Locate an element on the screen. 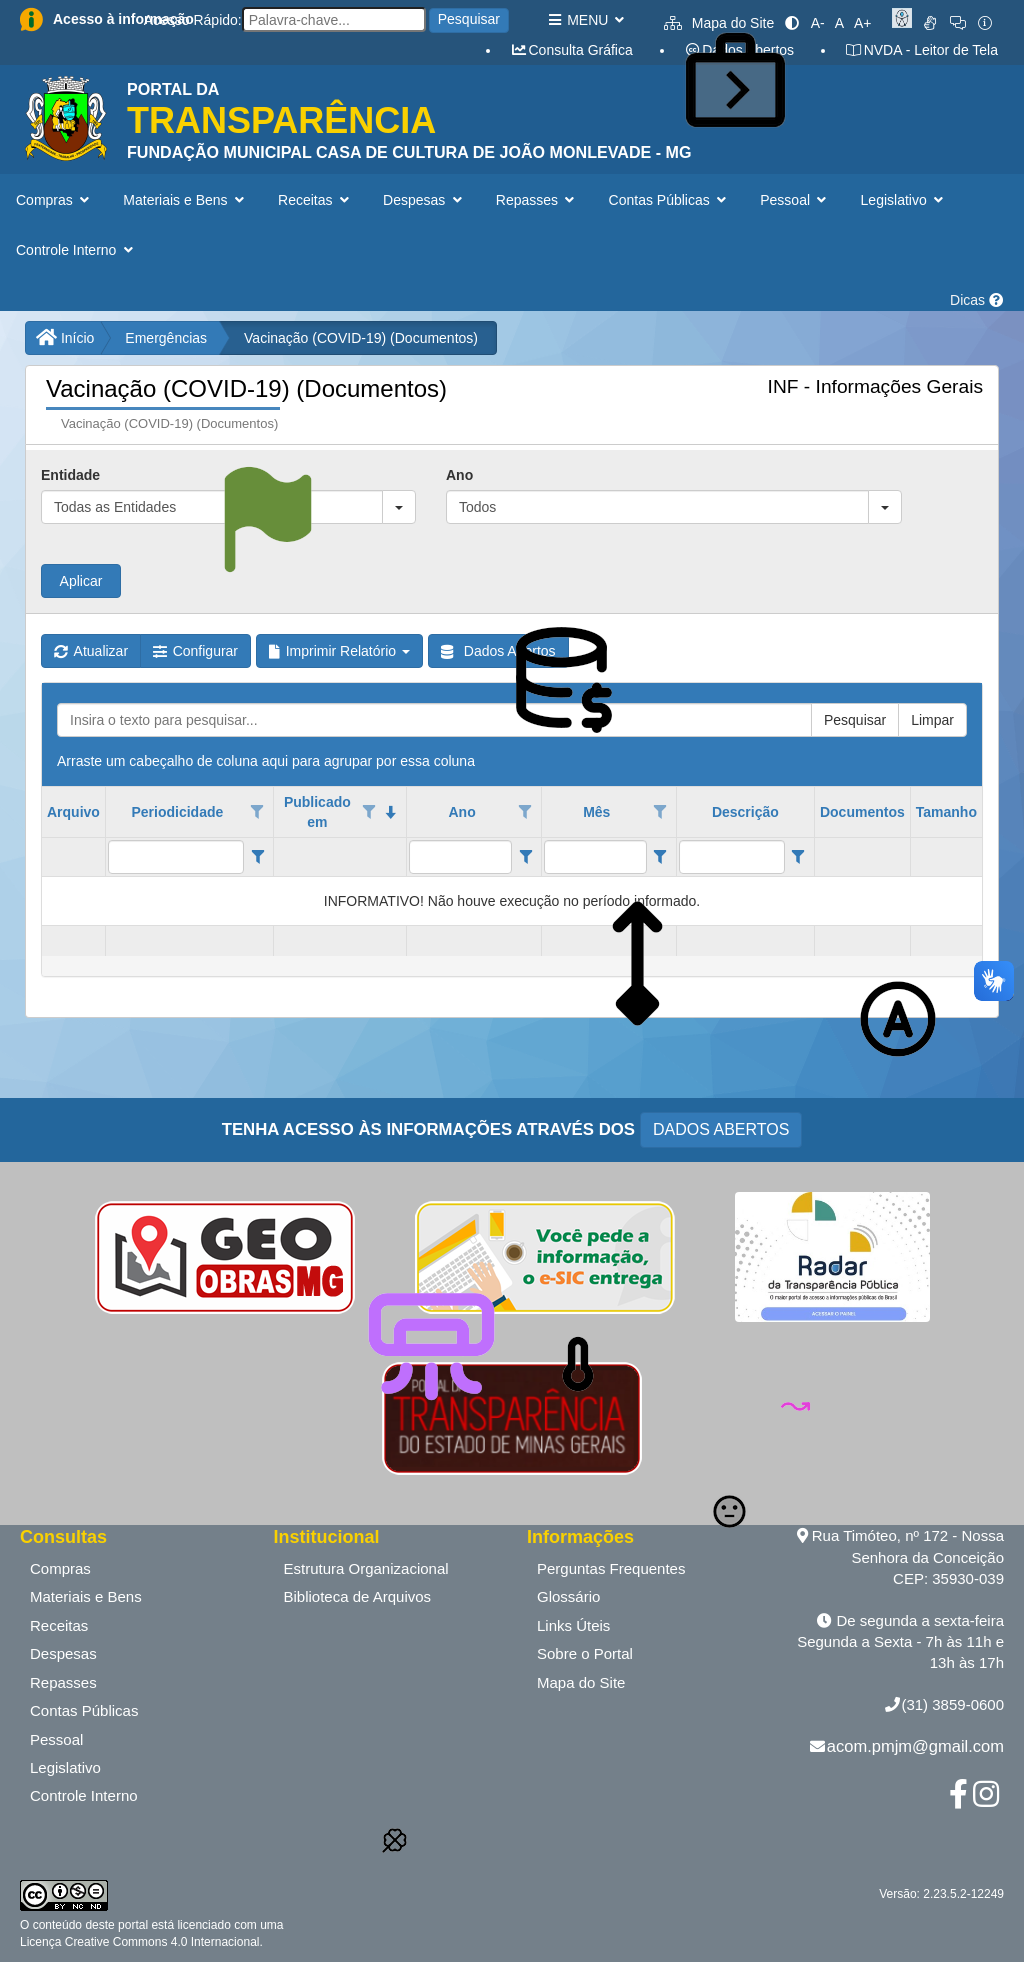 The width and height of the screenshot is (1024, 1962). indicates neutral feedback or rating is located at coordinates (729, 1511).